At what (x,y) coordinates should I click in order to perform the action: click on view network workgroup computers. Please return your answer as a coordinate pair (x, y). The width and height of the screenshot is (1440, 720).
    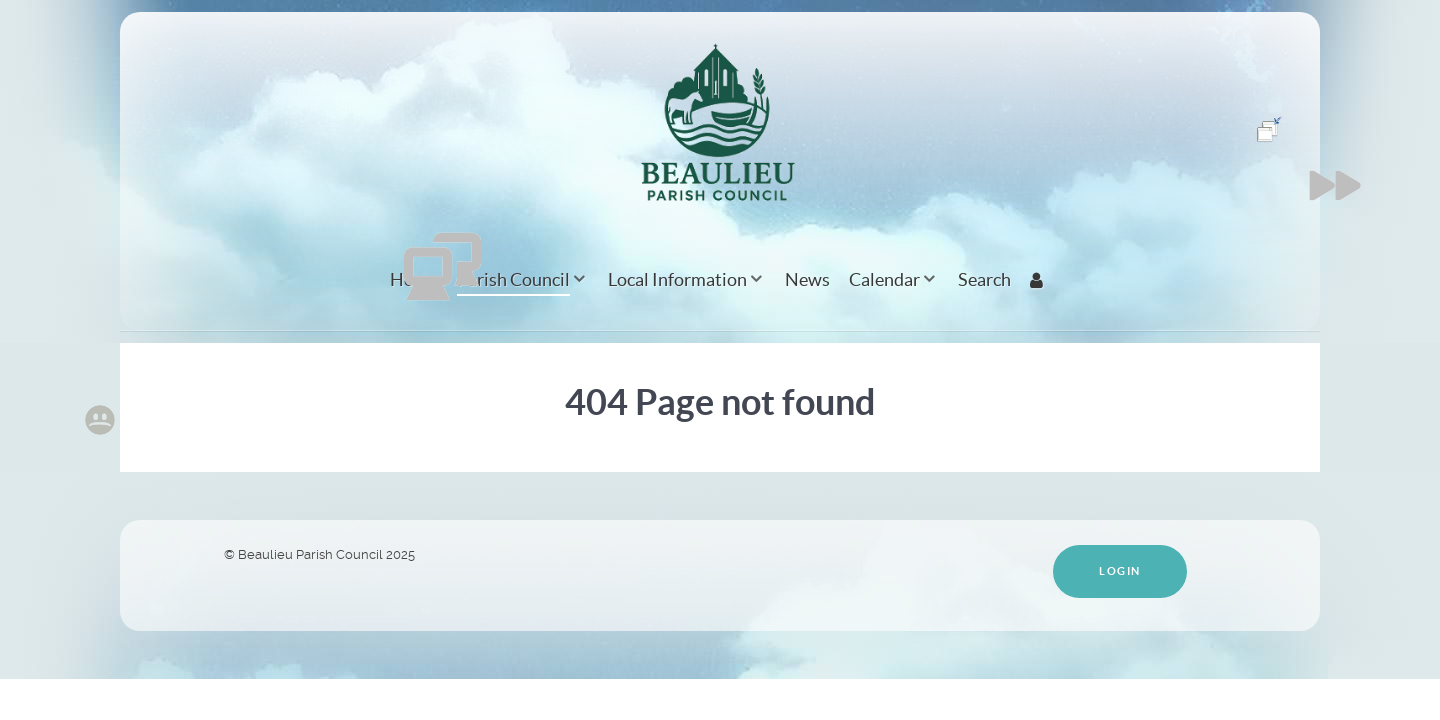
    Looking at the image, I should click on (442, 266).